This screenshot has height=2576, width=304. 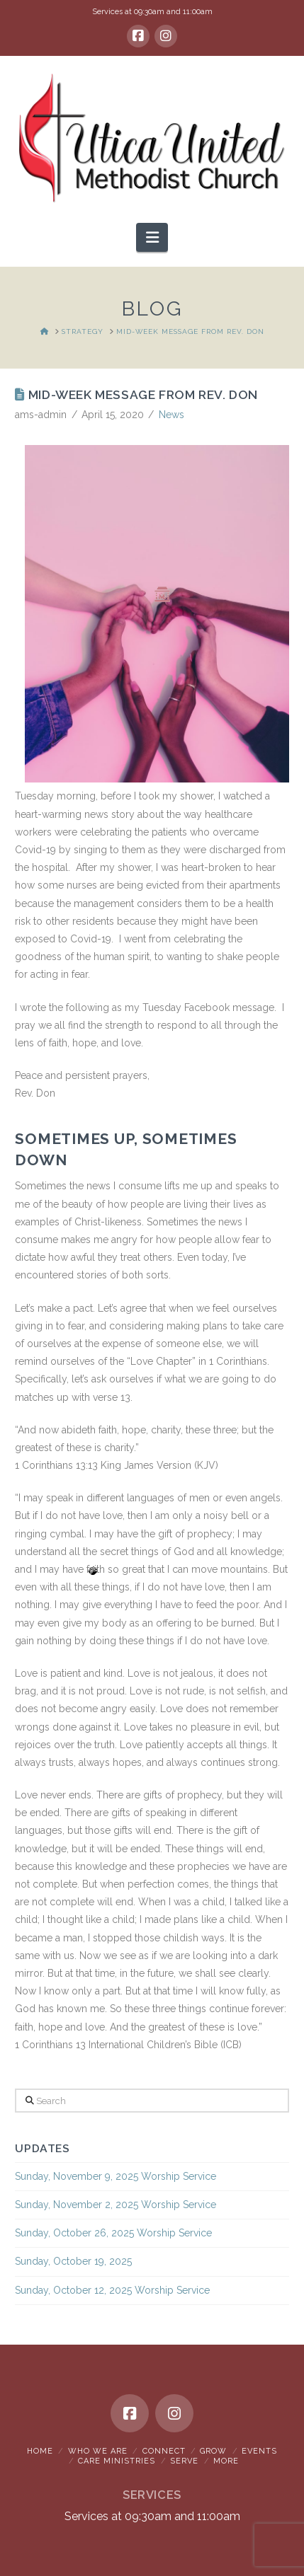 I want to click on access fireplace or heating controls, so click(x=162, y=594).